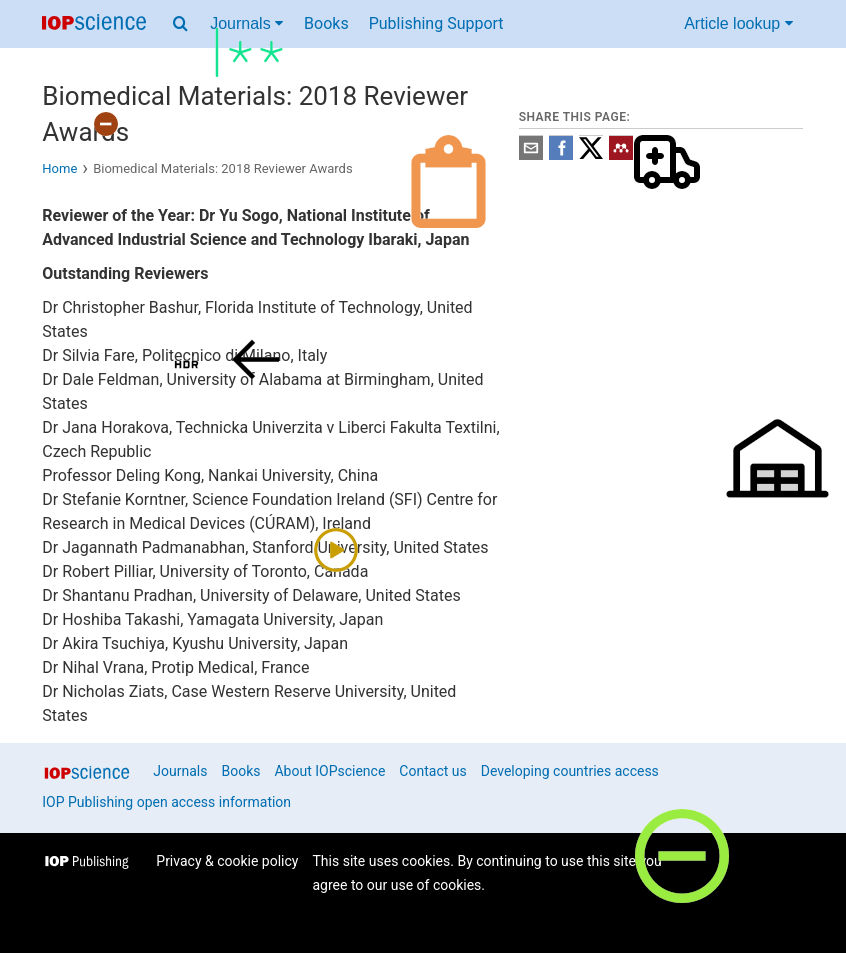  I want to click on play media or video content, so click(336, 550).